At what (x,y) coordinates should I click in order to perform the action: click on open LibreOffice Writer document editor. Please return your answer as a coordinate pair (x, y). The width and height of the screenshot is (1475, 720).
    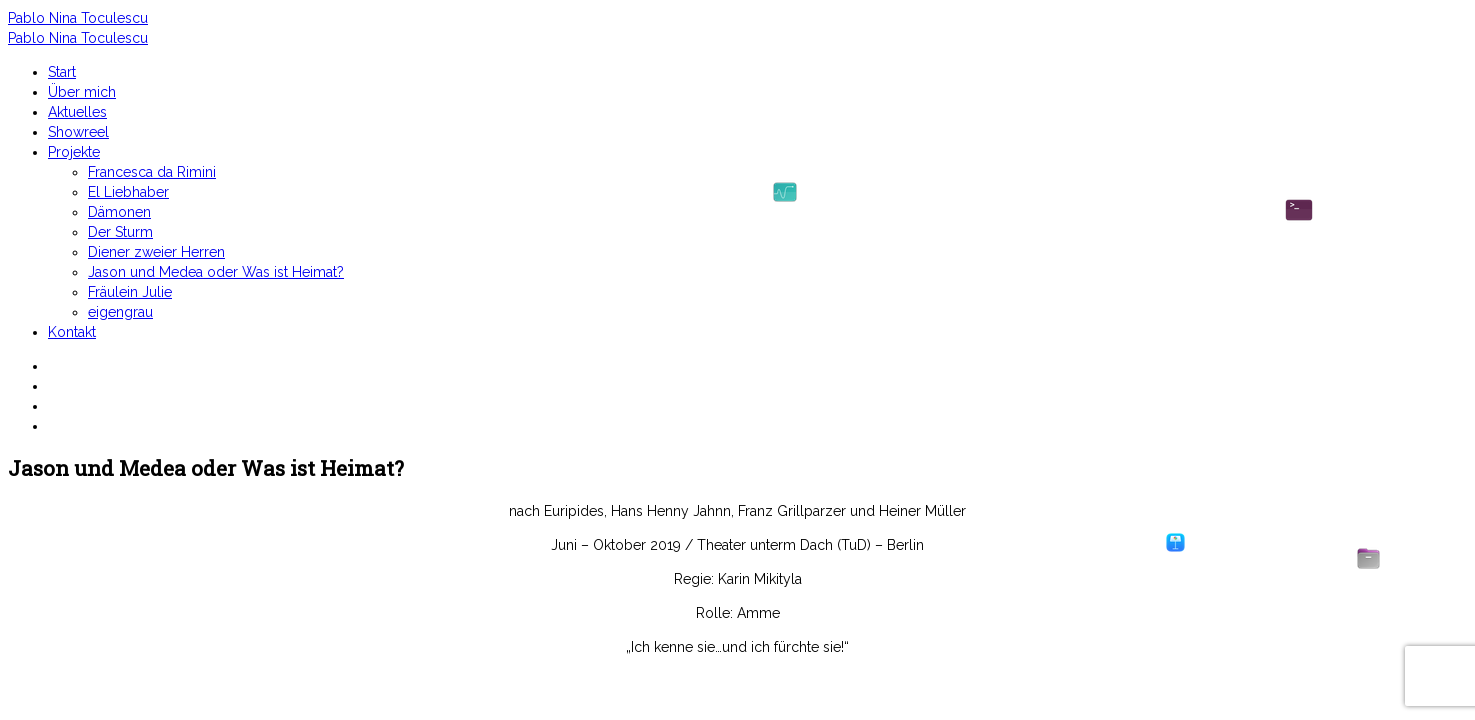
    Looking at the image, I should click on (1175, 542).